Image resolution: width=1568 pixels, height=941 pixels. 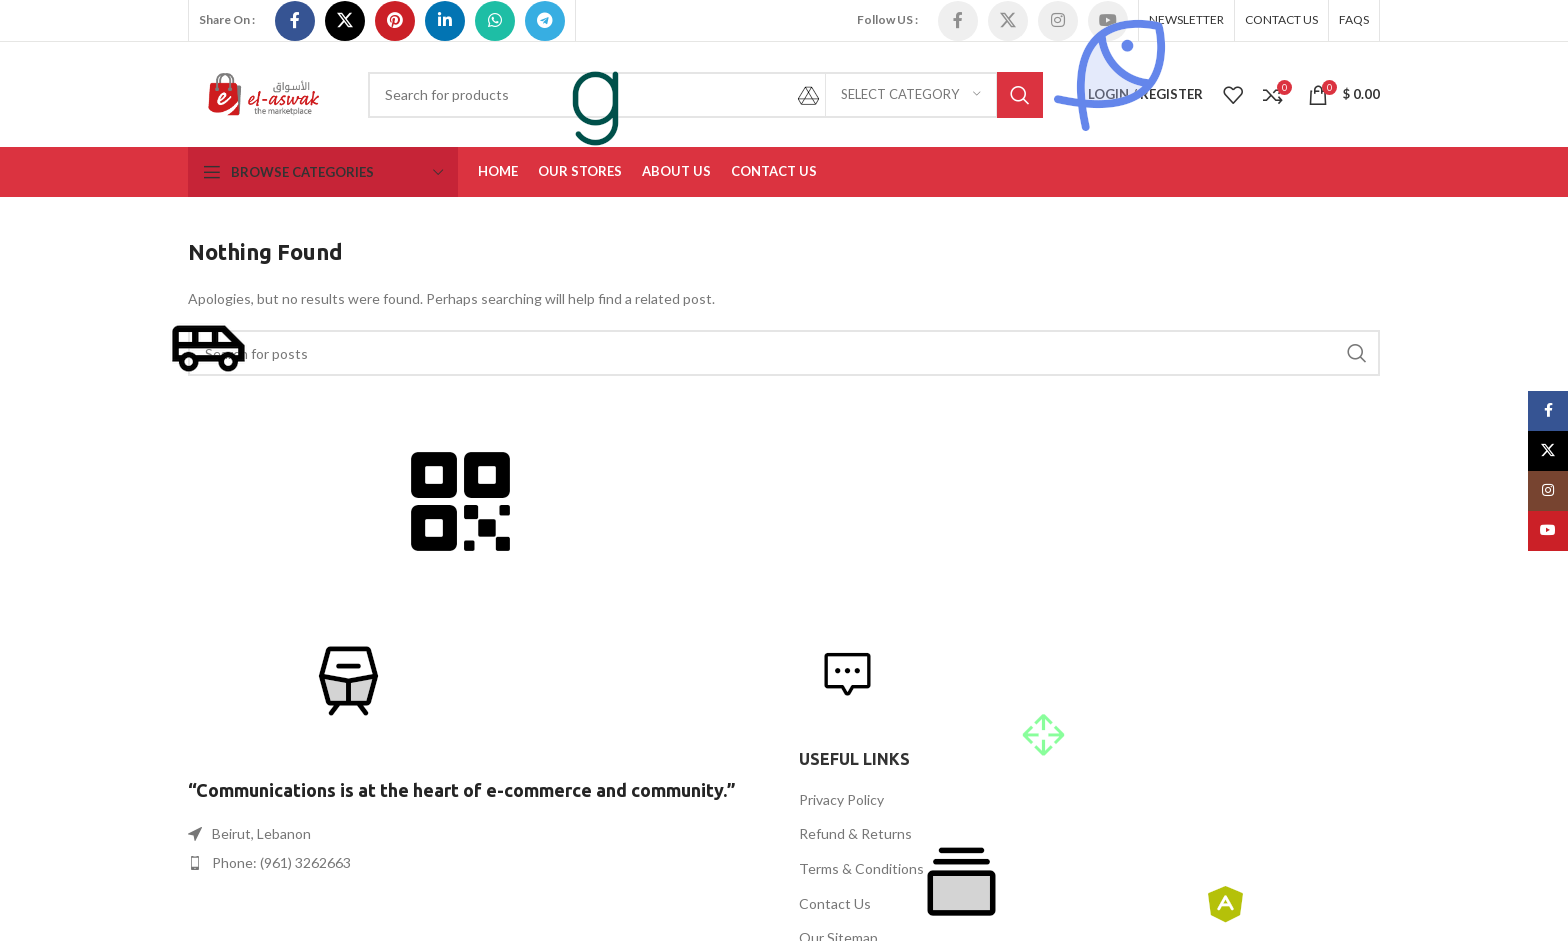 What do you see at coordinates (808, 96) in the screenshot?
I see `access google drive files and storage` at bounding box center [808, 96].